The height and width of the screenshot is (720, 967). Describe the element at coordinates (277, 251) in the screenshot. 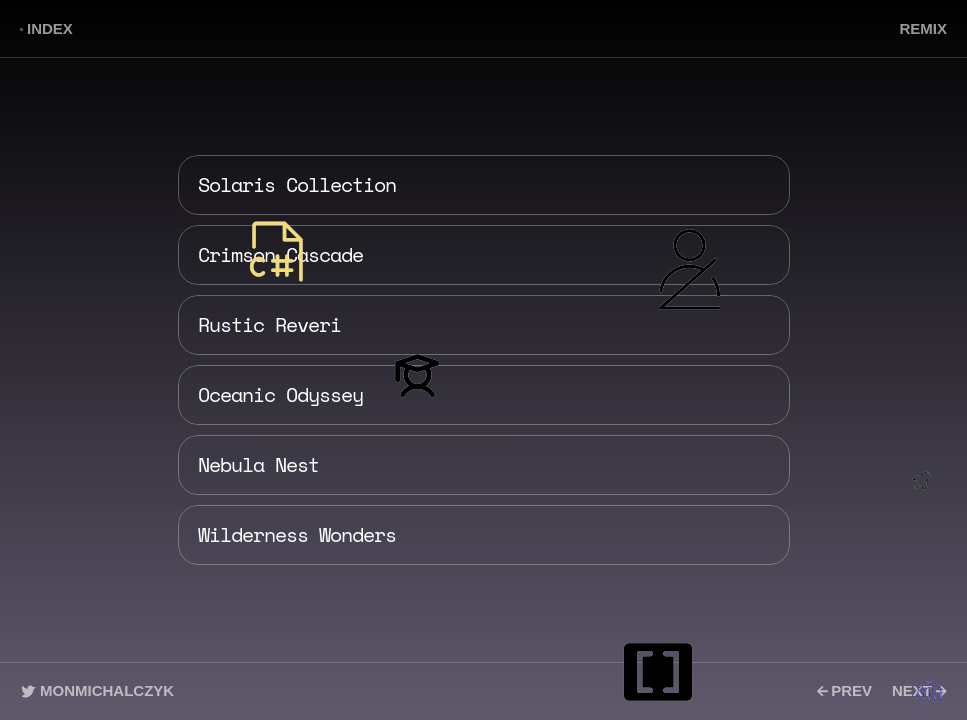

I see `open a C# source code file` at that location.